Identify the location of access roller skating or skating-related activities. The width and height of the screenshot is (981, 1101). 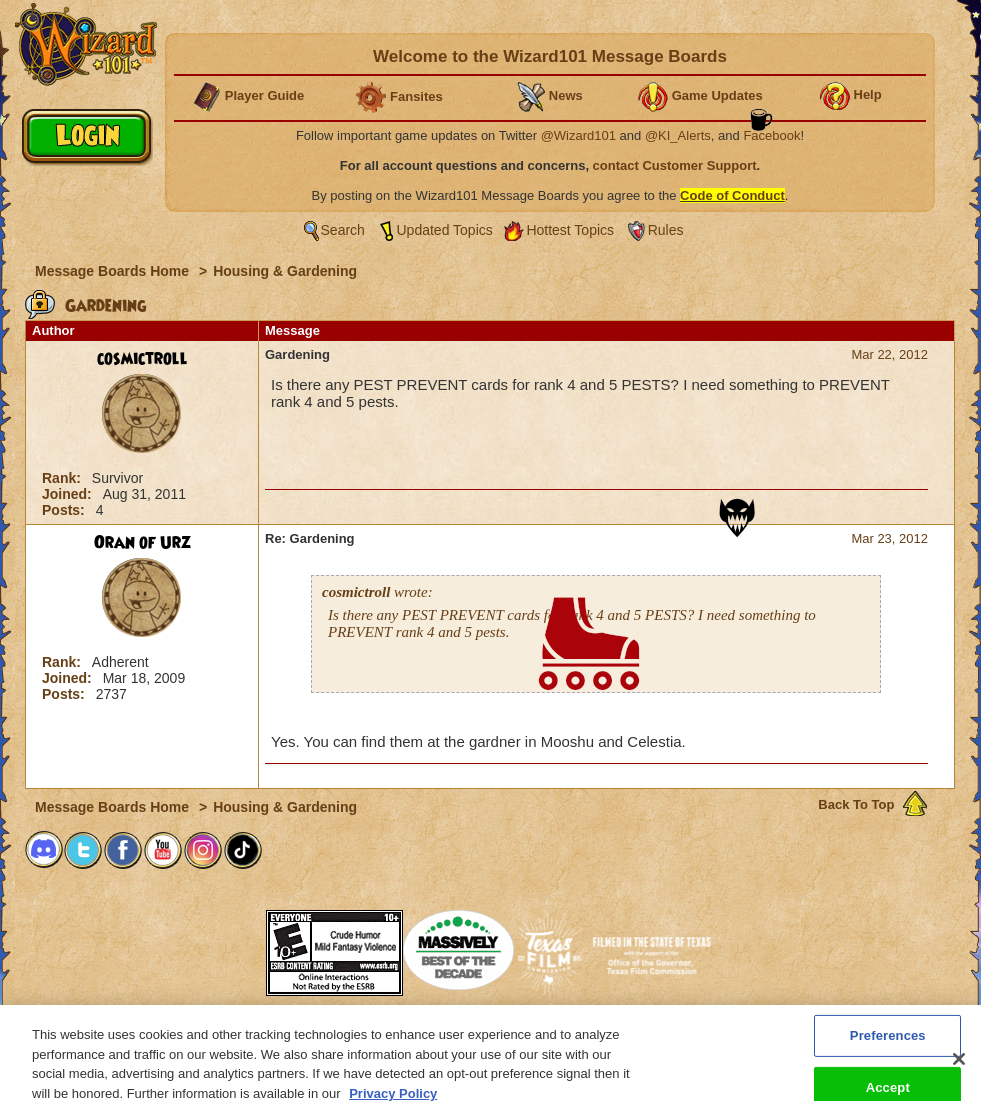
(589, 636).